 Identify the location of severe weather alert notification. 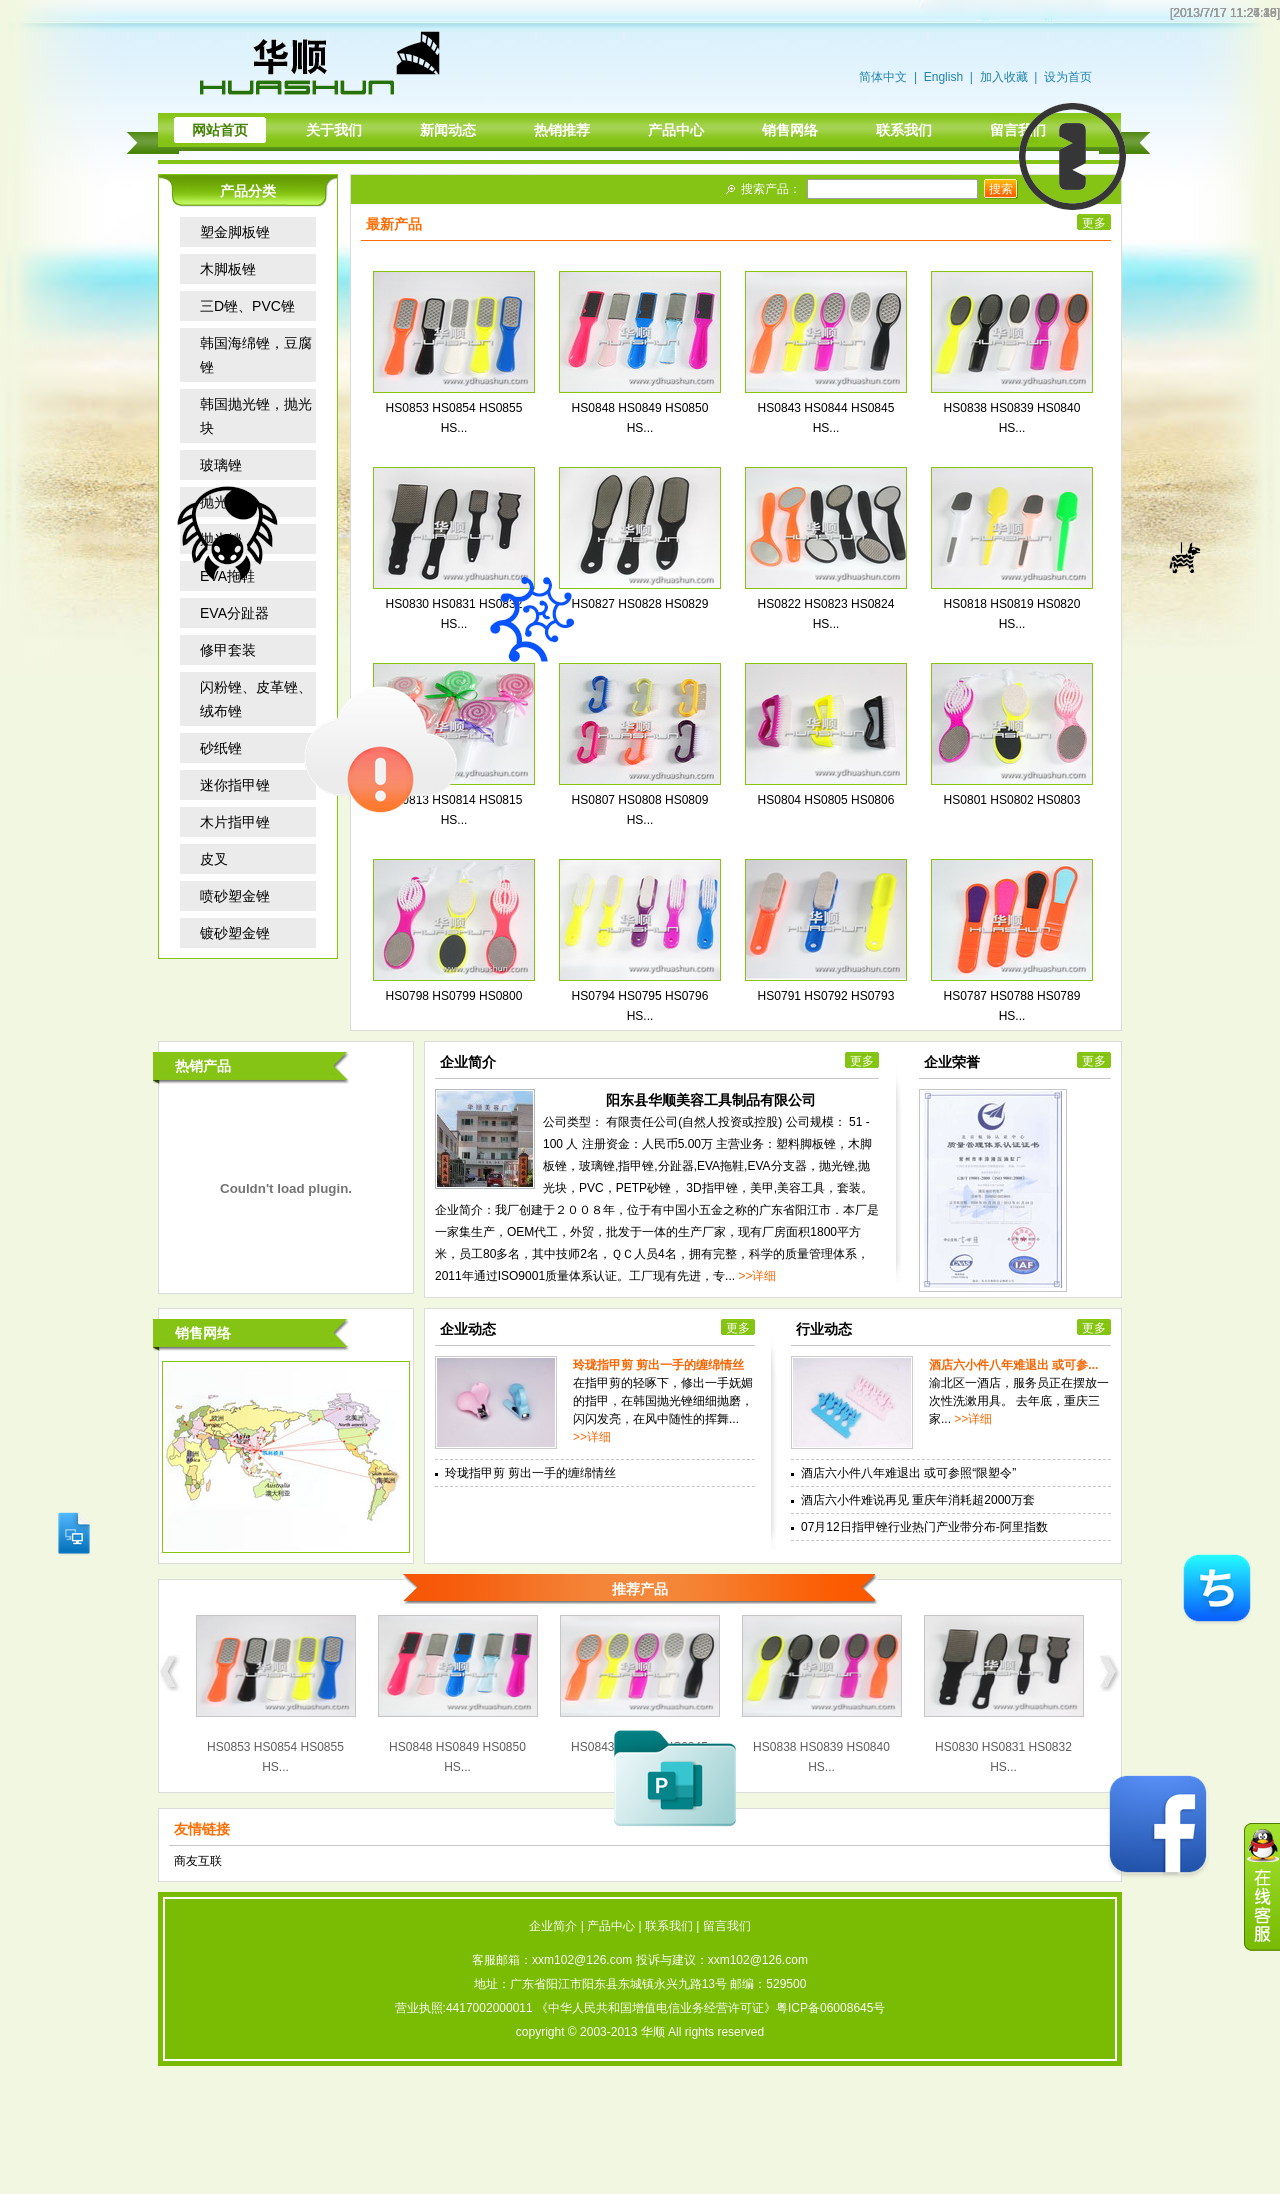
(380, 749).